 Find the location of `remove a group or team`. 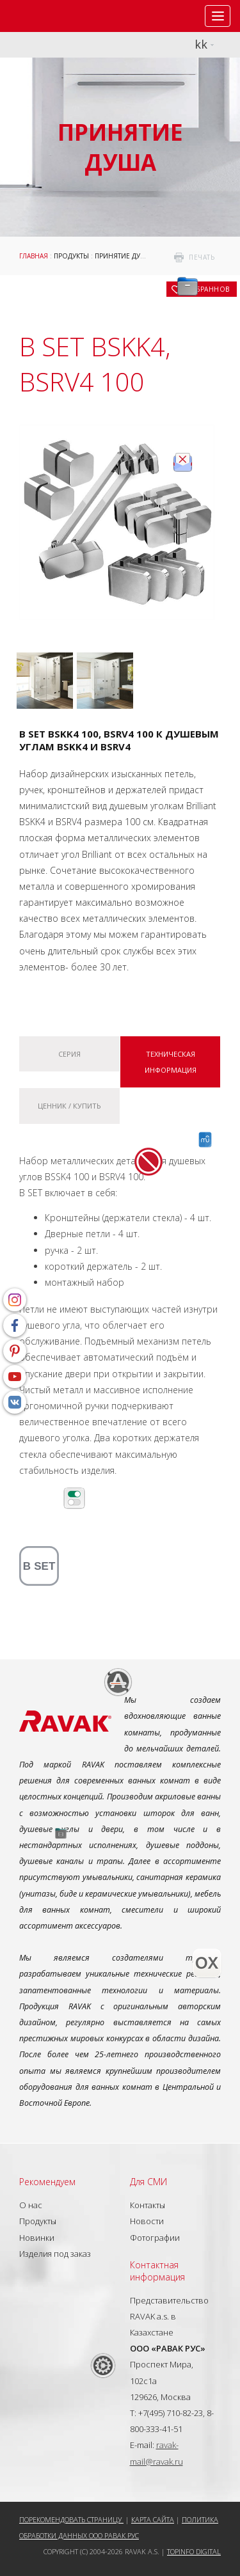

remove a group or team is located at coordinates (148, 1162).